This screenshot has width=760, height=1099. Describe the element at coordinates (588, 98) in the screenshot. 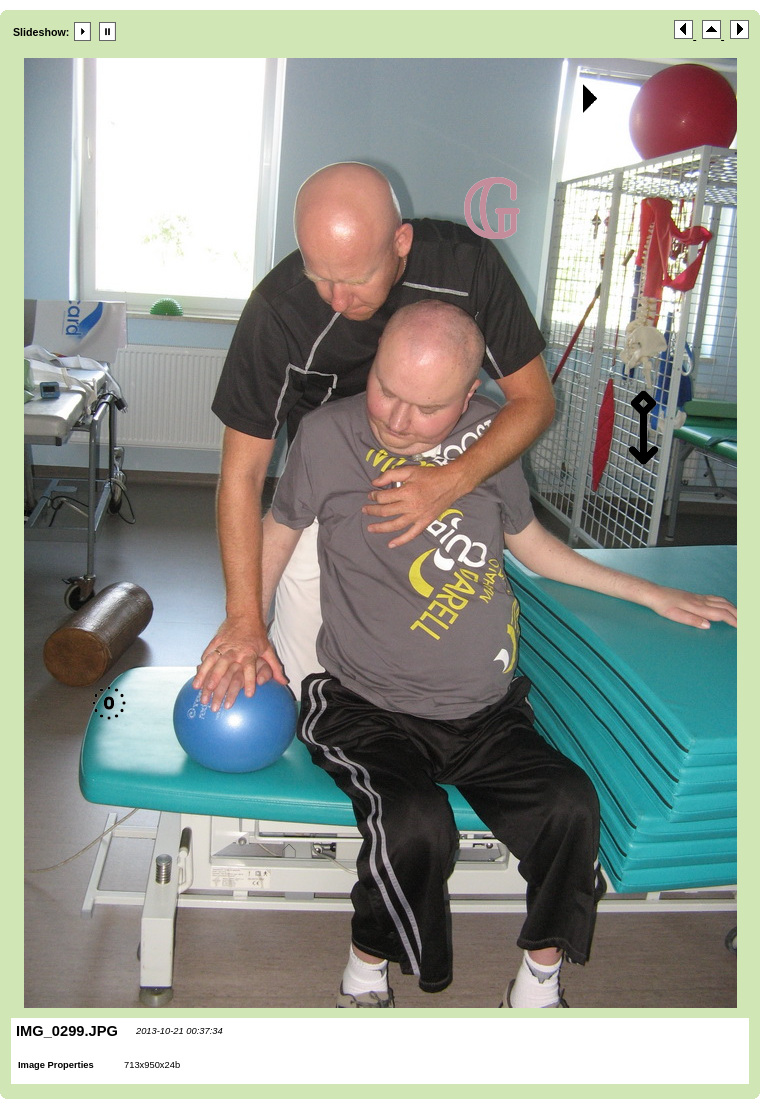

I see `navigate to the next item or screen` at that location.